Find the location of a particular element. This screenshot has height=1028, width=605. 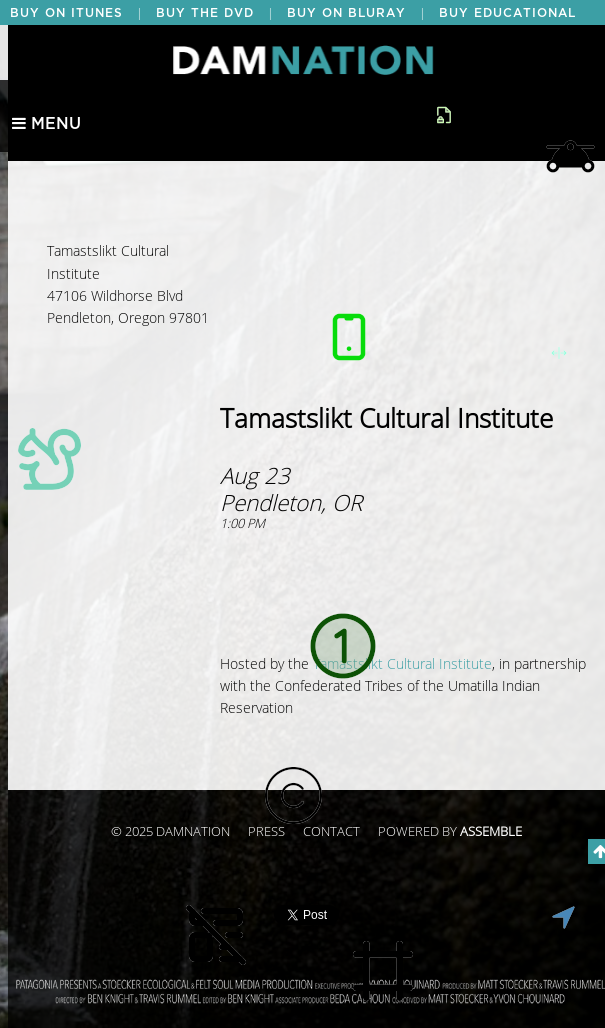

disable template mode is located at coordinates (216, 935).